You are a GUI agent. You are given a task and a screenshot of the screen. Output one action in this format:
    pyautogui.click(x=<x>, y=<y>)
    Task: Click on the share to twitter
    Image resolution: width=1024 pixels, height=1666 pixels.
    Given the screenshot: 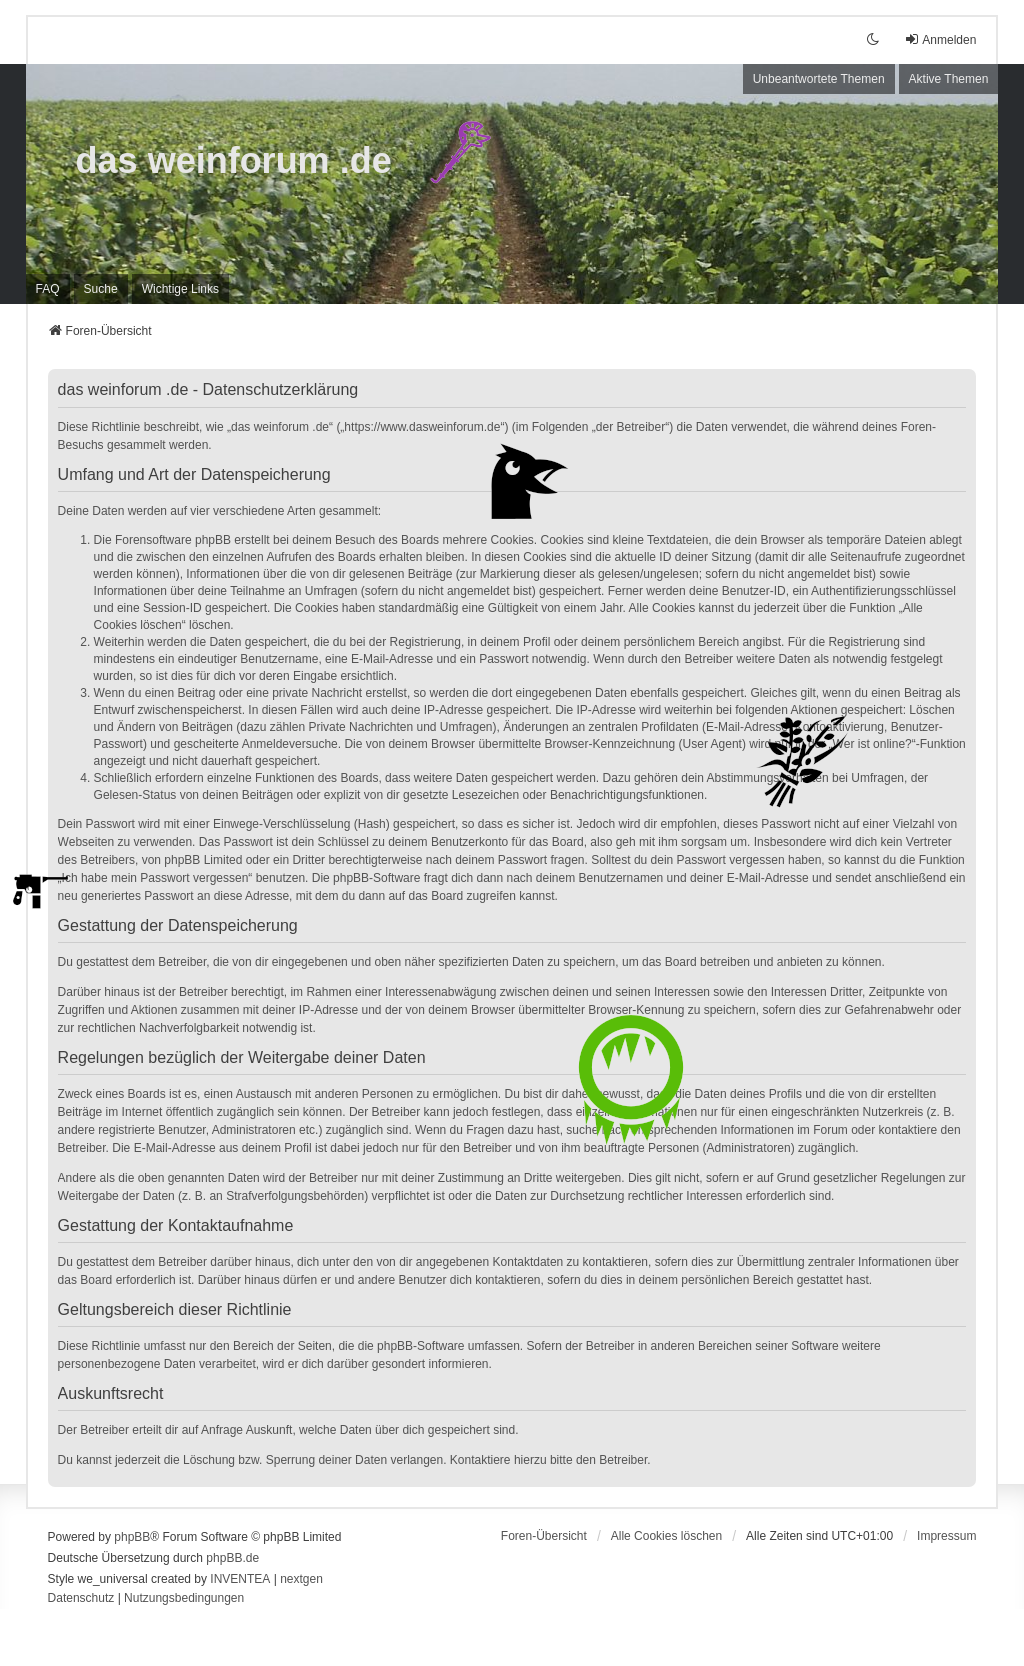 What is the action you would take?
    pyautogui.click(x=529, y=480)
    